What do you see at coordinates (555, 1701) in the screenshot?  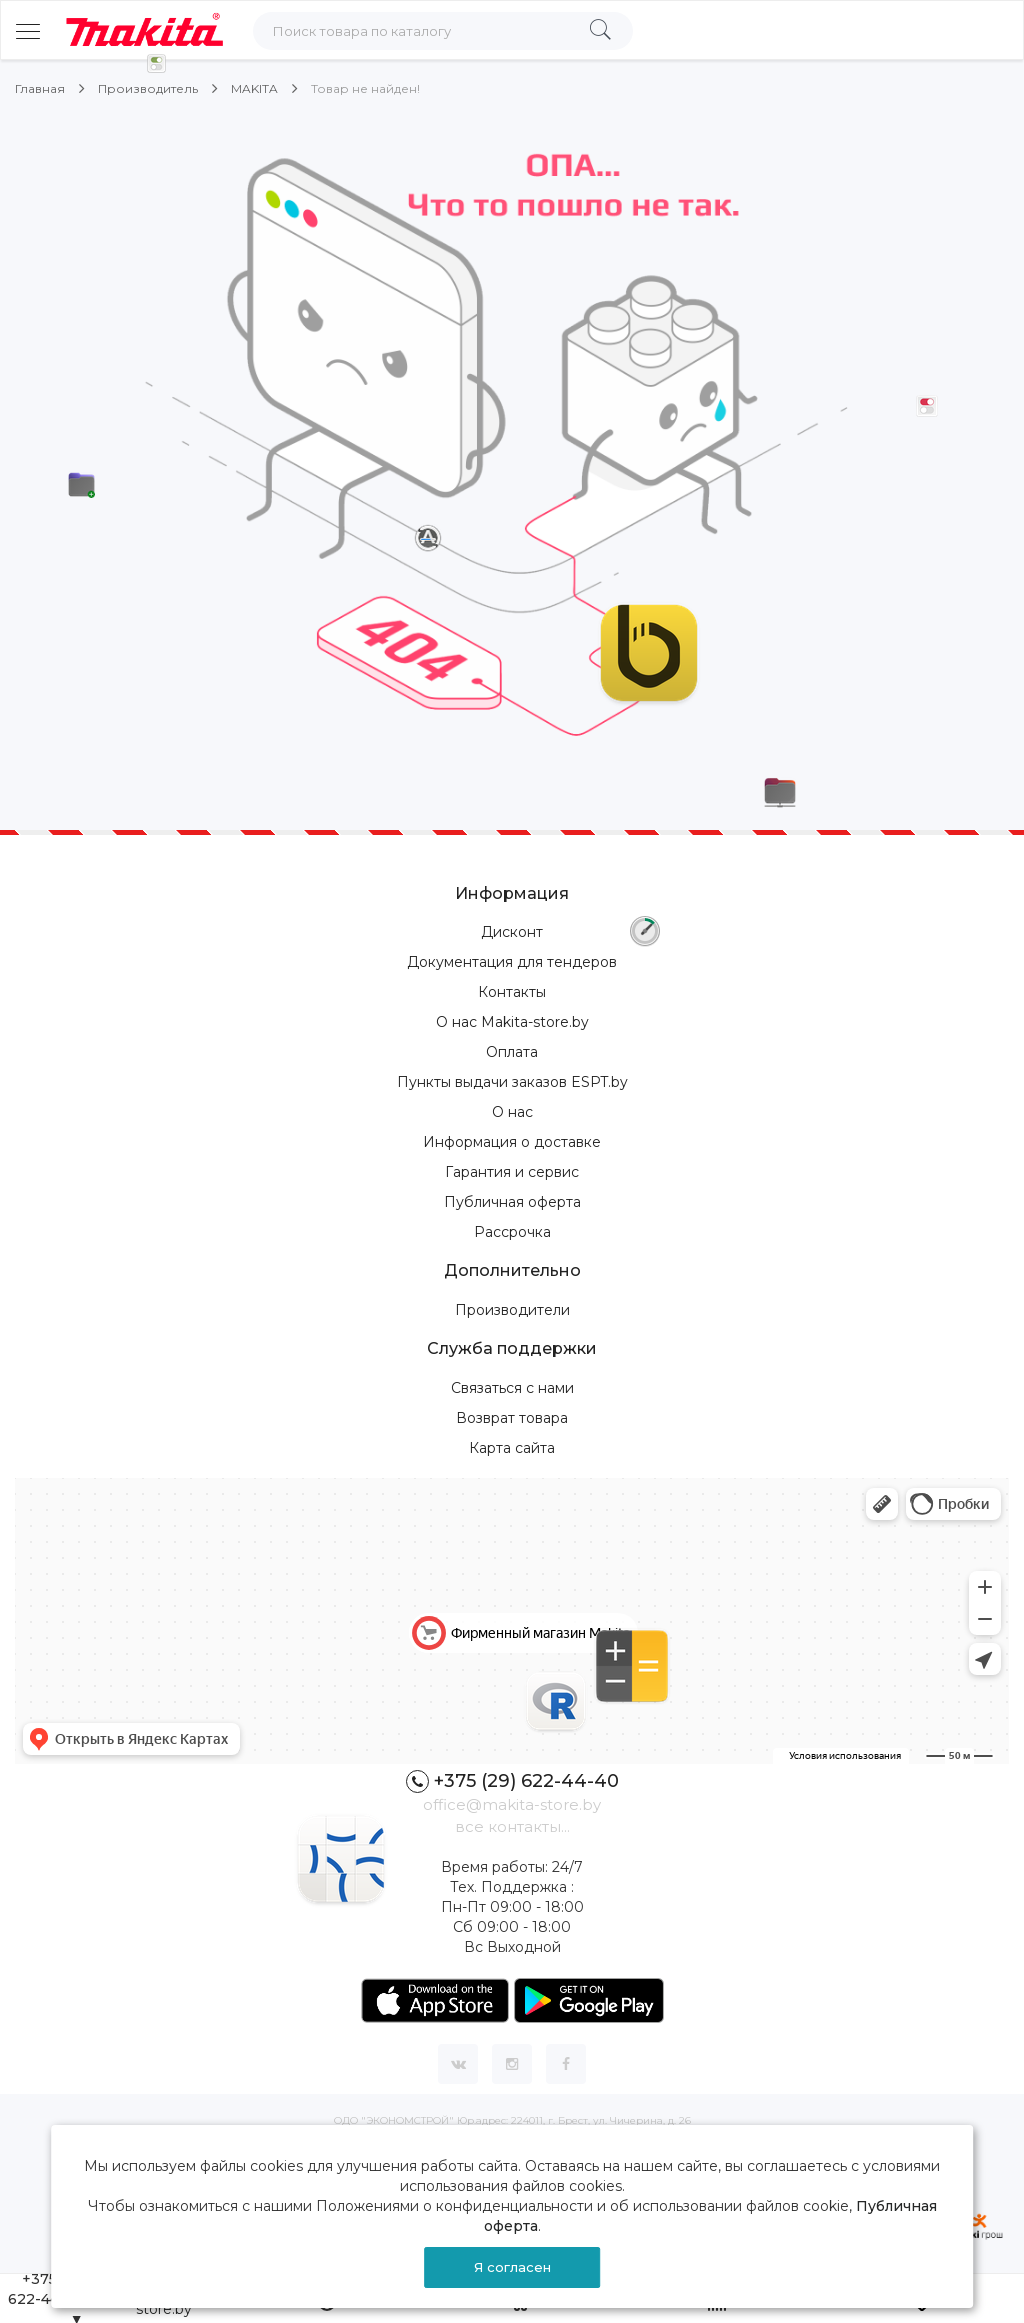 I see `open R statistical computing application` at bounding box center [555, 1701].